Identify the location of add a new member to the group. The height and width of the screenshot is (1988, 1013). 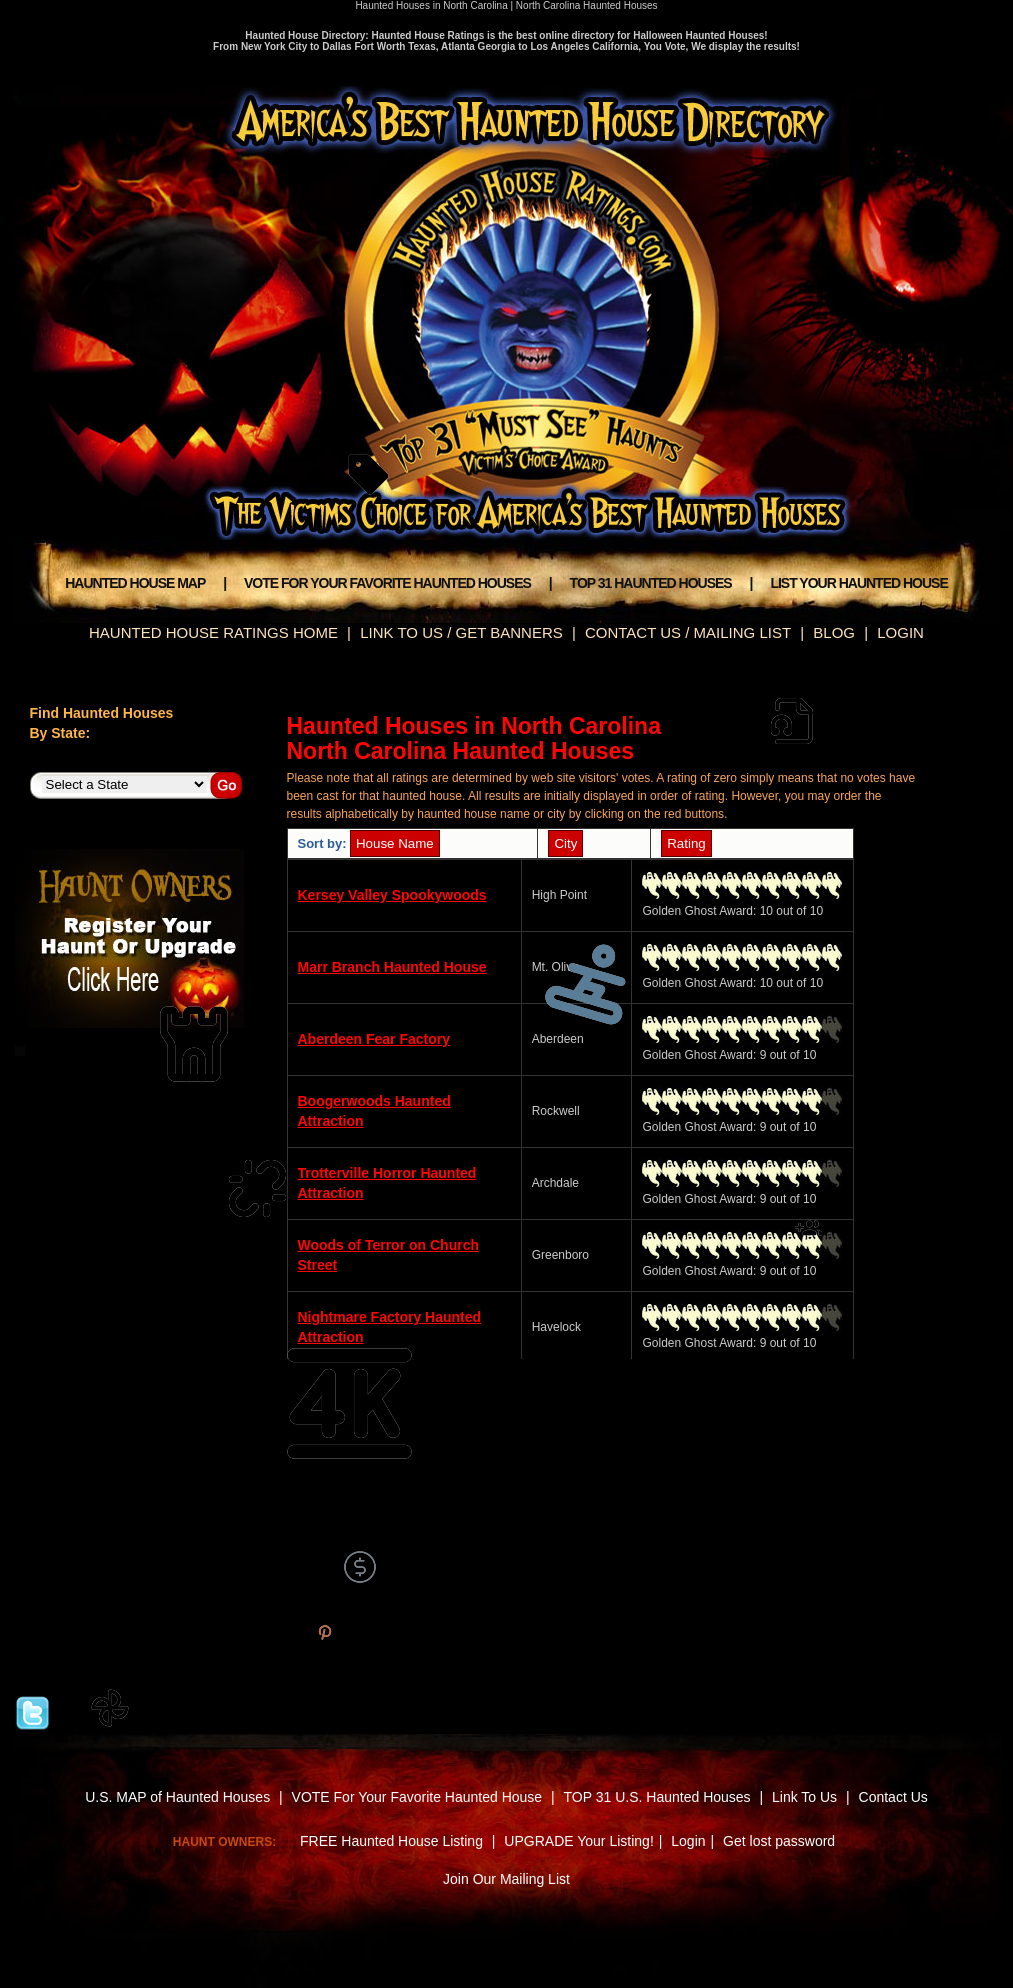
(808, 1228).